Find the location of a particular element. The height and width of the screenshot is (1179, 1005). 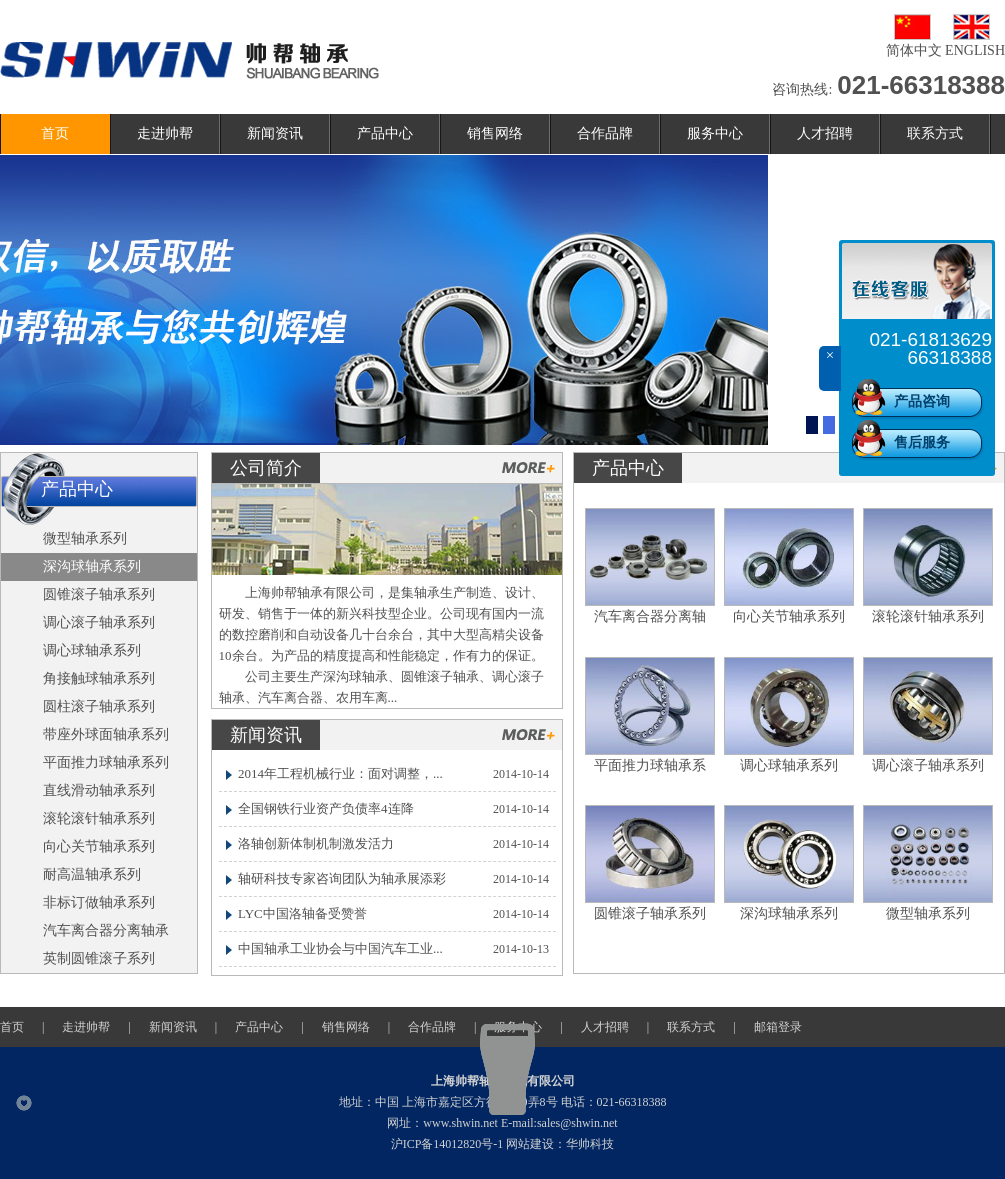

view nearby bars or pubs is located at coordinates (507, 1069).